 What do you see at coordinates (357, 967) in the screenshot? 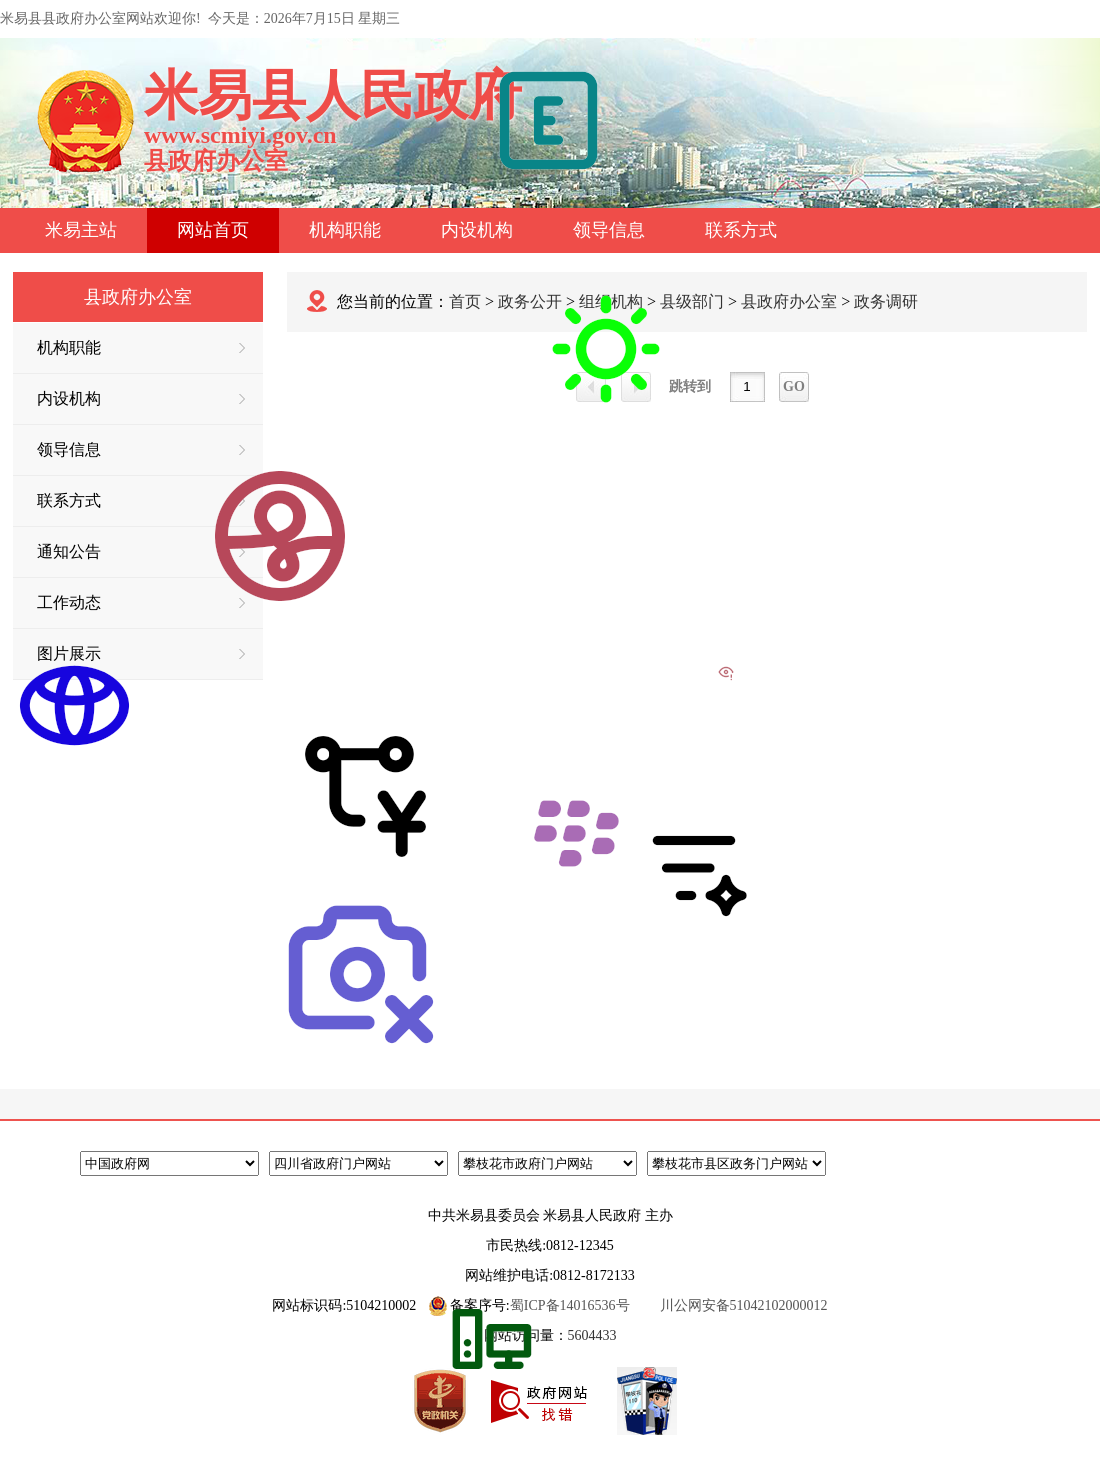
I see `disable camera access` at bounding box center [357, 967].